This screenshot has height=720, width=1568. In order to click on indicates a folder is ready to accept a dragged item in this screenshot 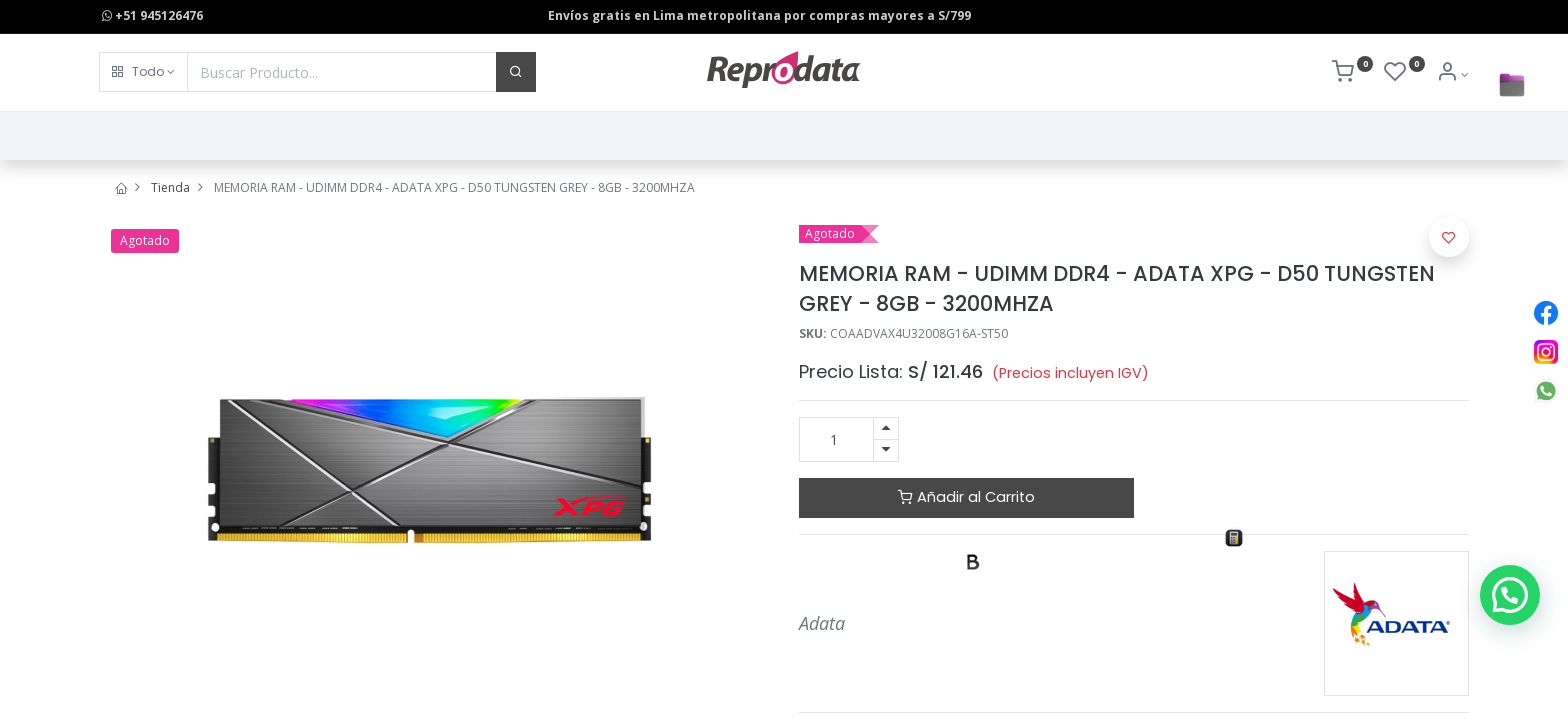, I will do `click(1512, 85)`.